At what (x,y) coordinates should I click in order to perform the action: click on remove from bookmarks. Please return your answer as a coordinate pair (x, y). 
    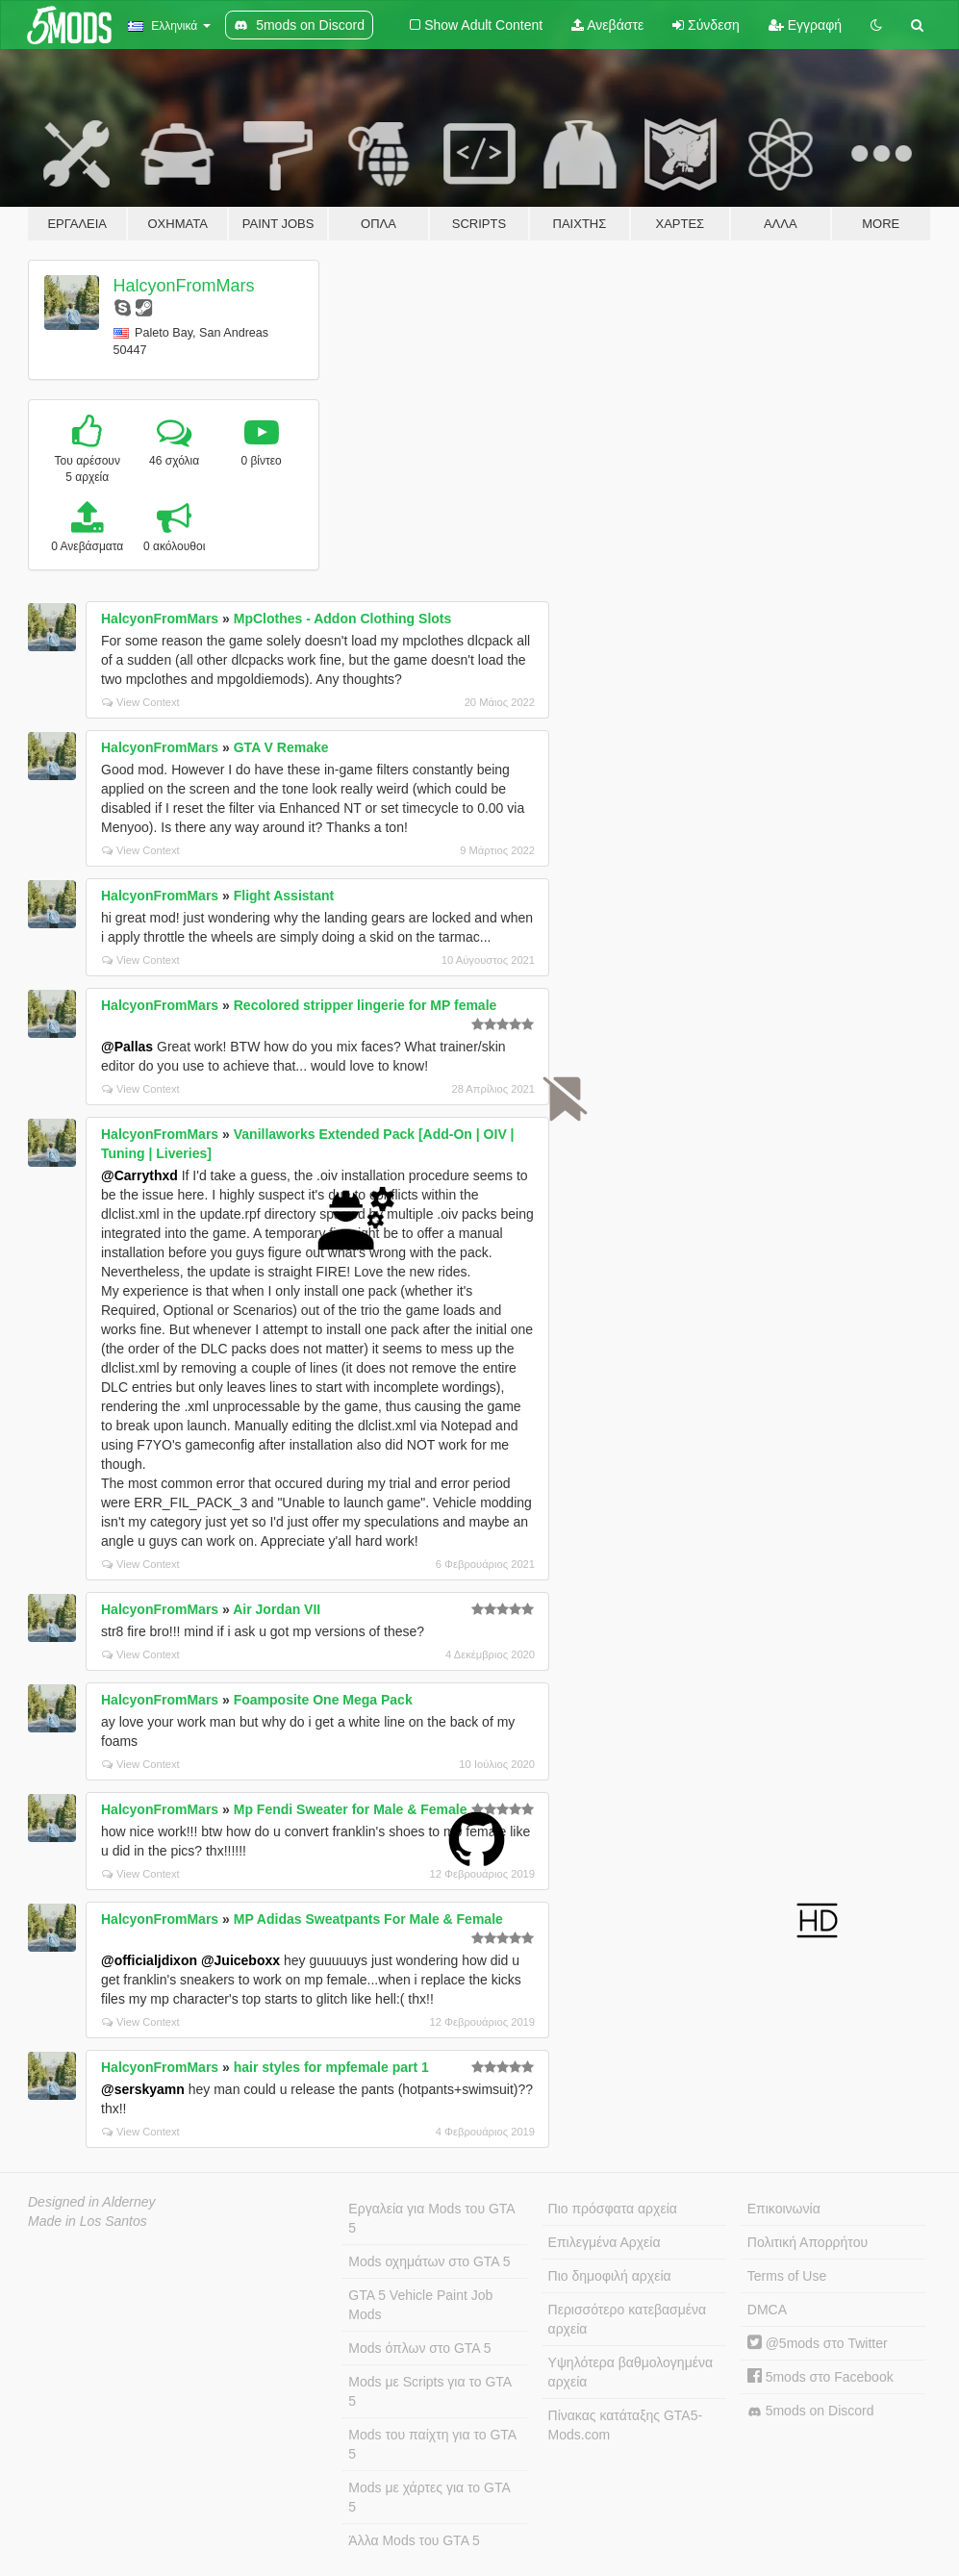
    Looking at the image, I should click on (565, 1099).